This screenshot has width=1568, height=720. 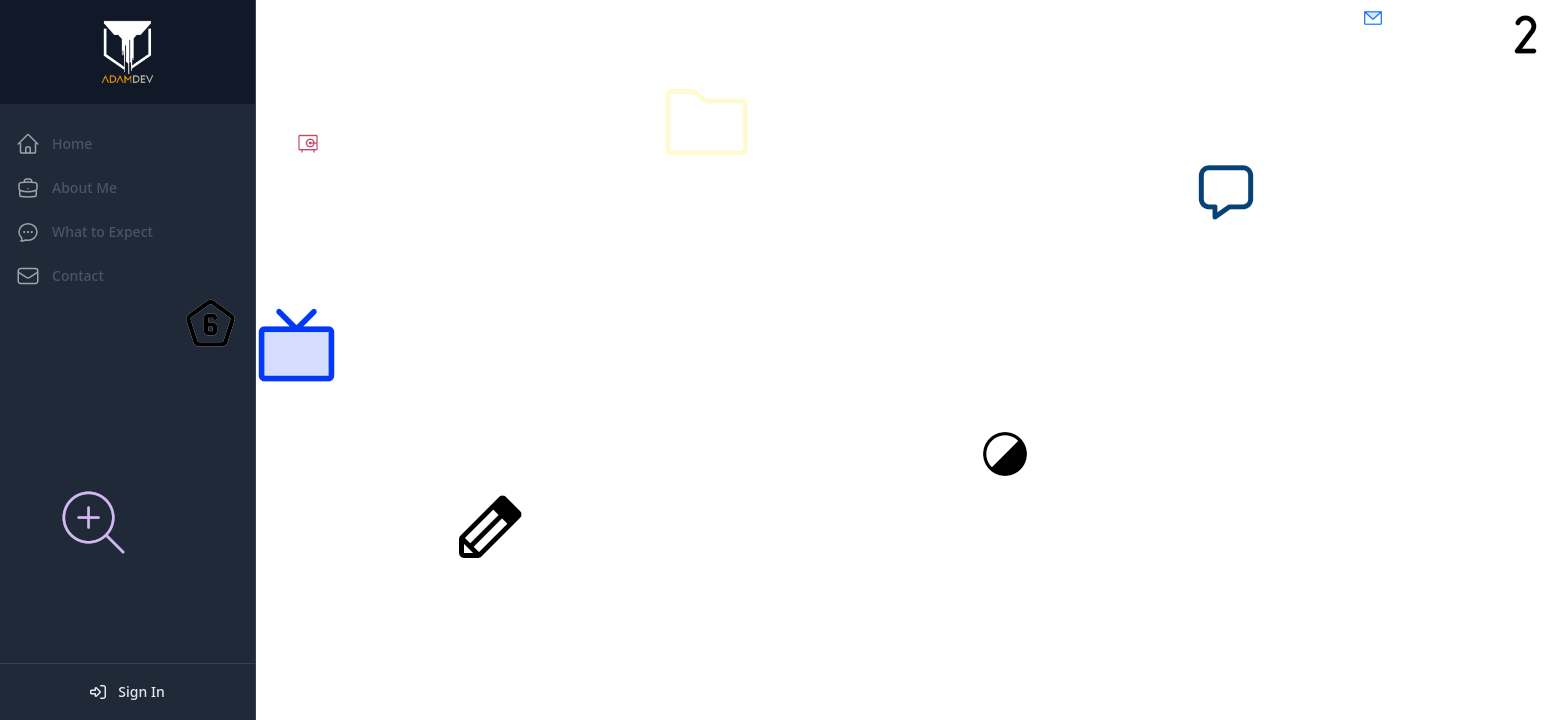 What do you see at coordinates (210, 324) in the screenshot?
I see `navigate to section 6` at bounding box center [210, 324].